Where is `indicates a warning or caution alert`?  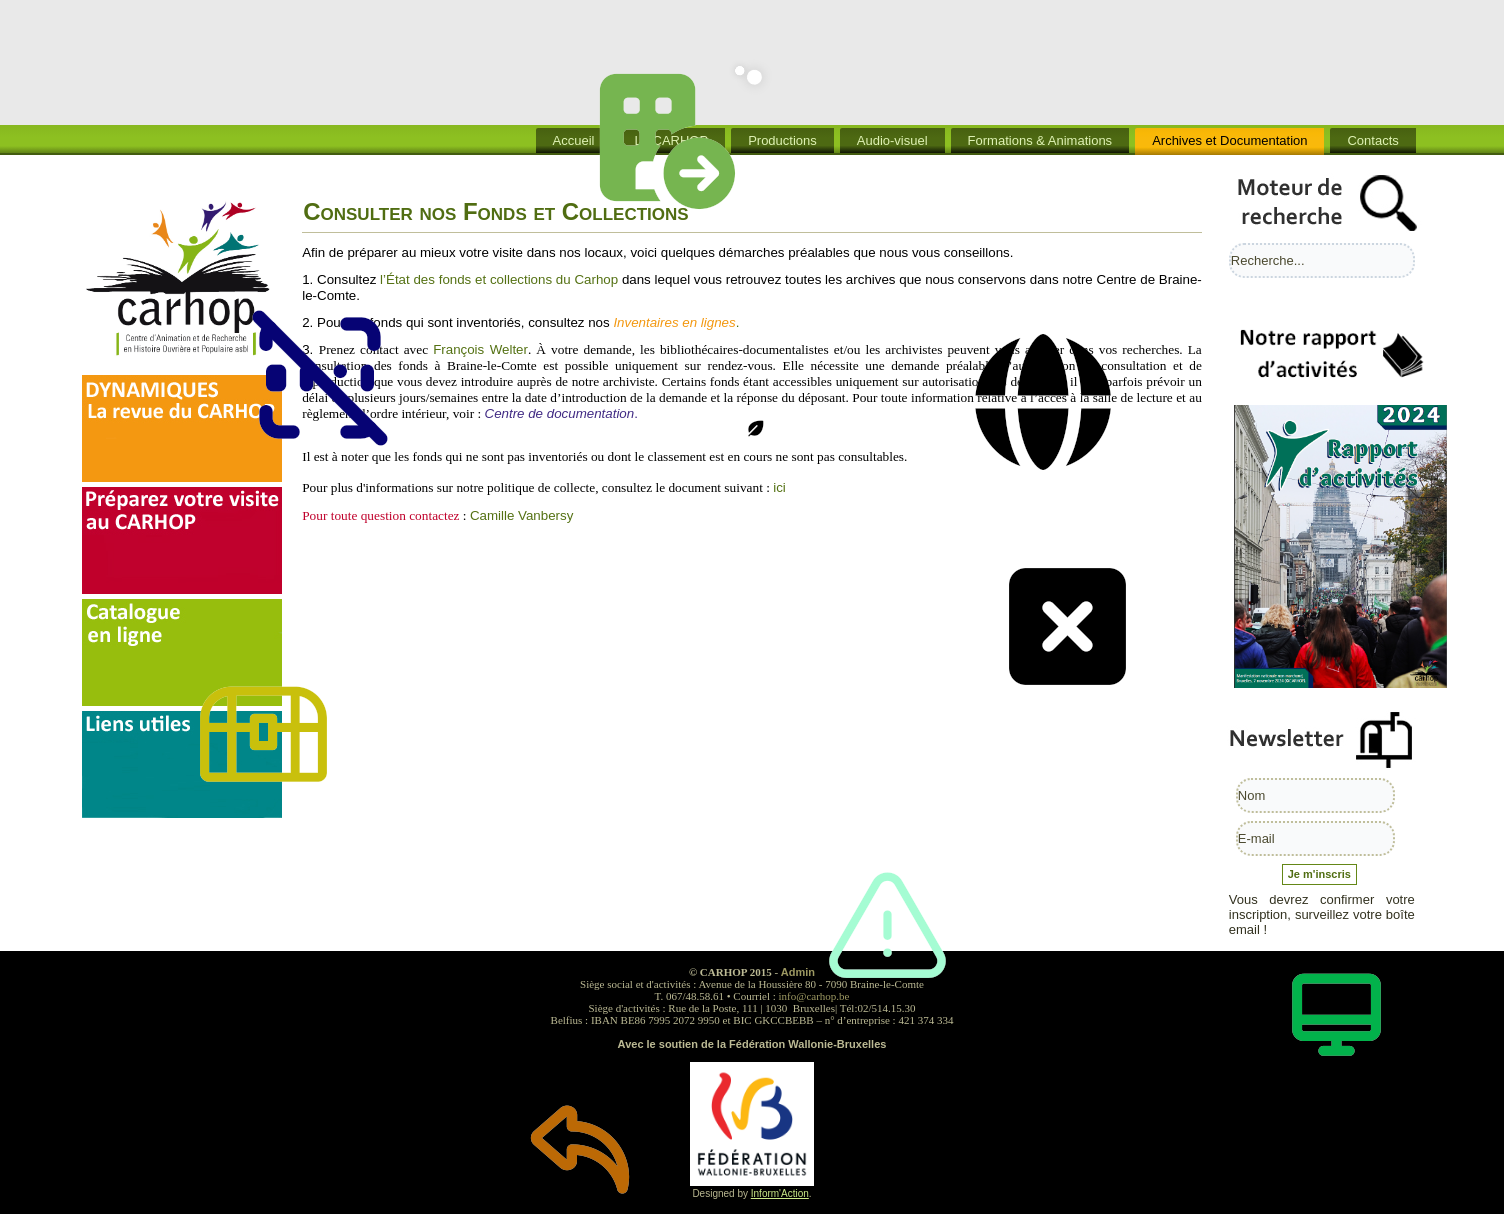
indicates a warning or caution alert is located at coordinates (887, 931).